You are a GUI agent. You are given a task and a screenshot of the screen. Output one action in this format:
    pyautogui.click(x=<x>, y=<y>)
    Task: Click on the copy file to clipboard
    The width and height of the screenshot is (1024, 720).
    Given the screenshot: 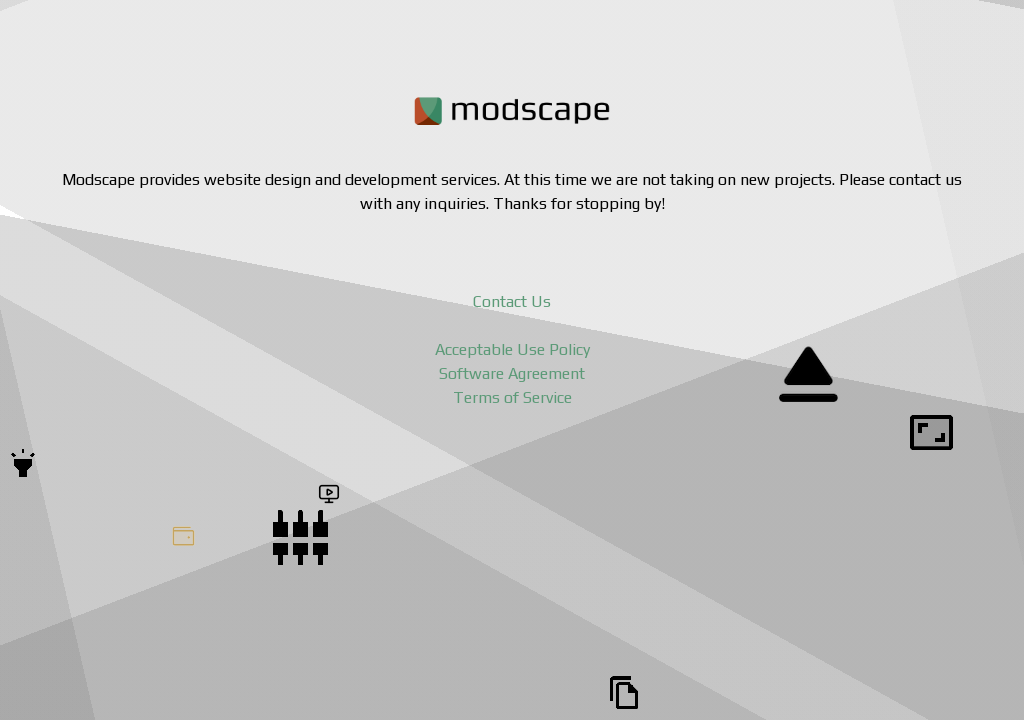 What is the action you would take?
    pyautogui.click(x=625, y=693)
    